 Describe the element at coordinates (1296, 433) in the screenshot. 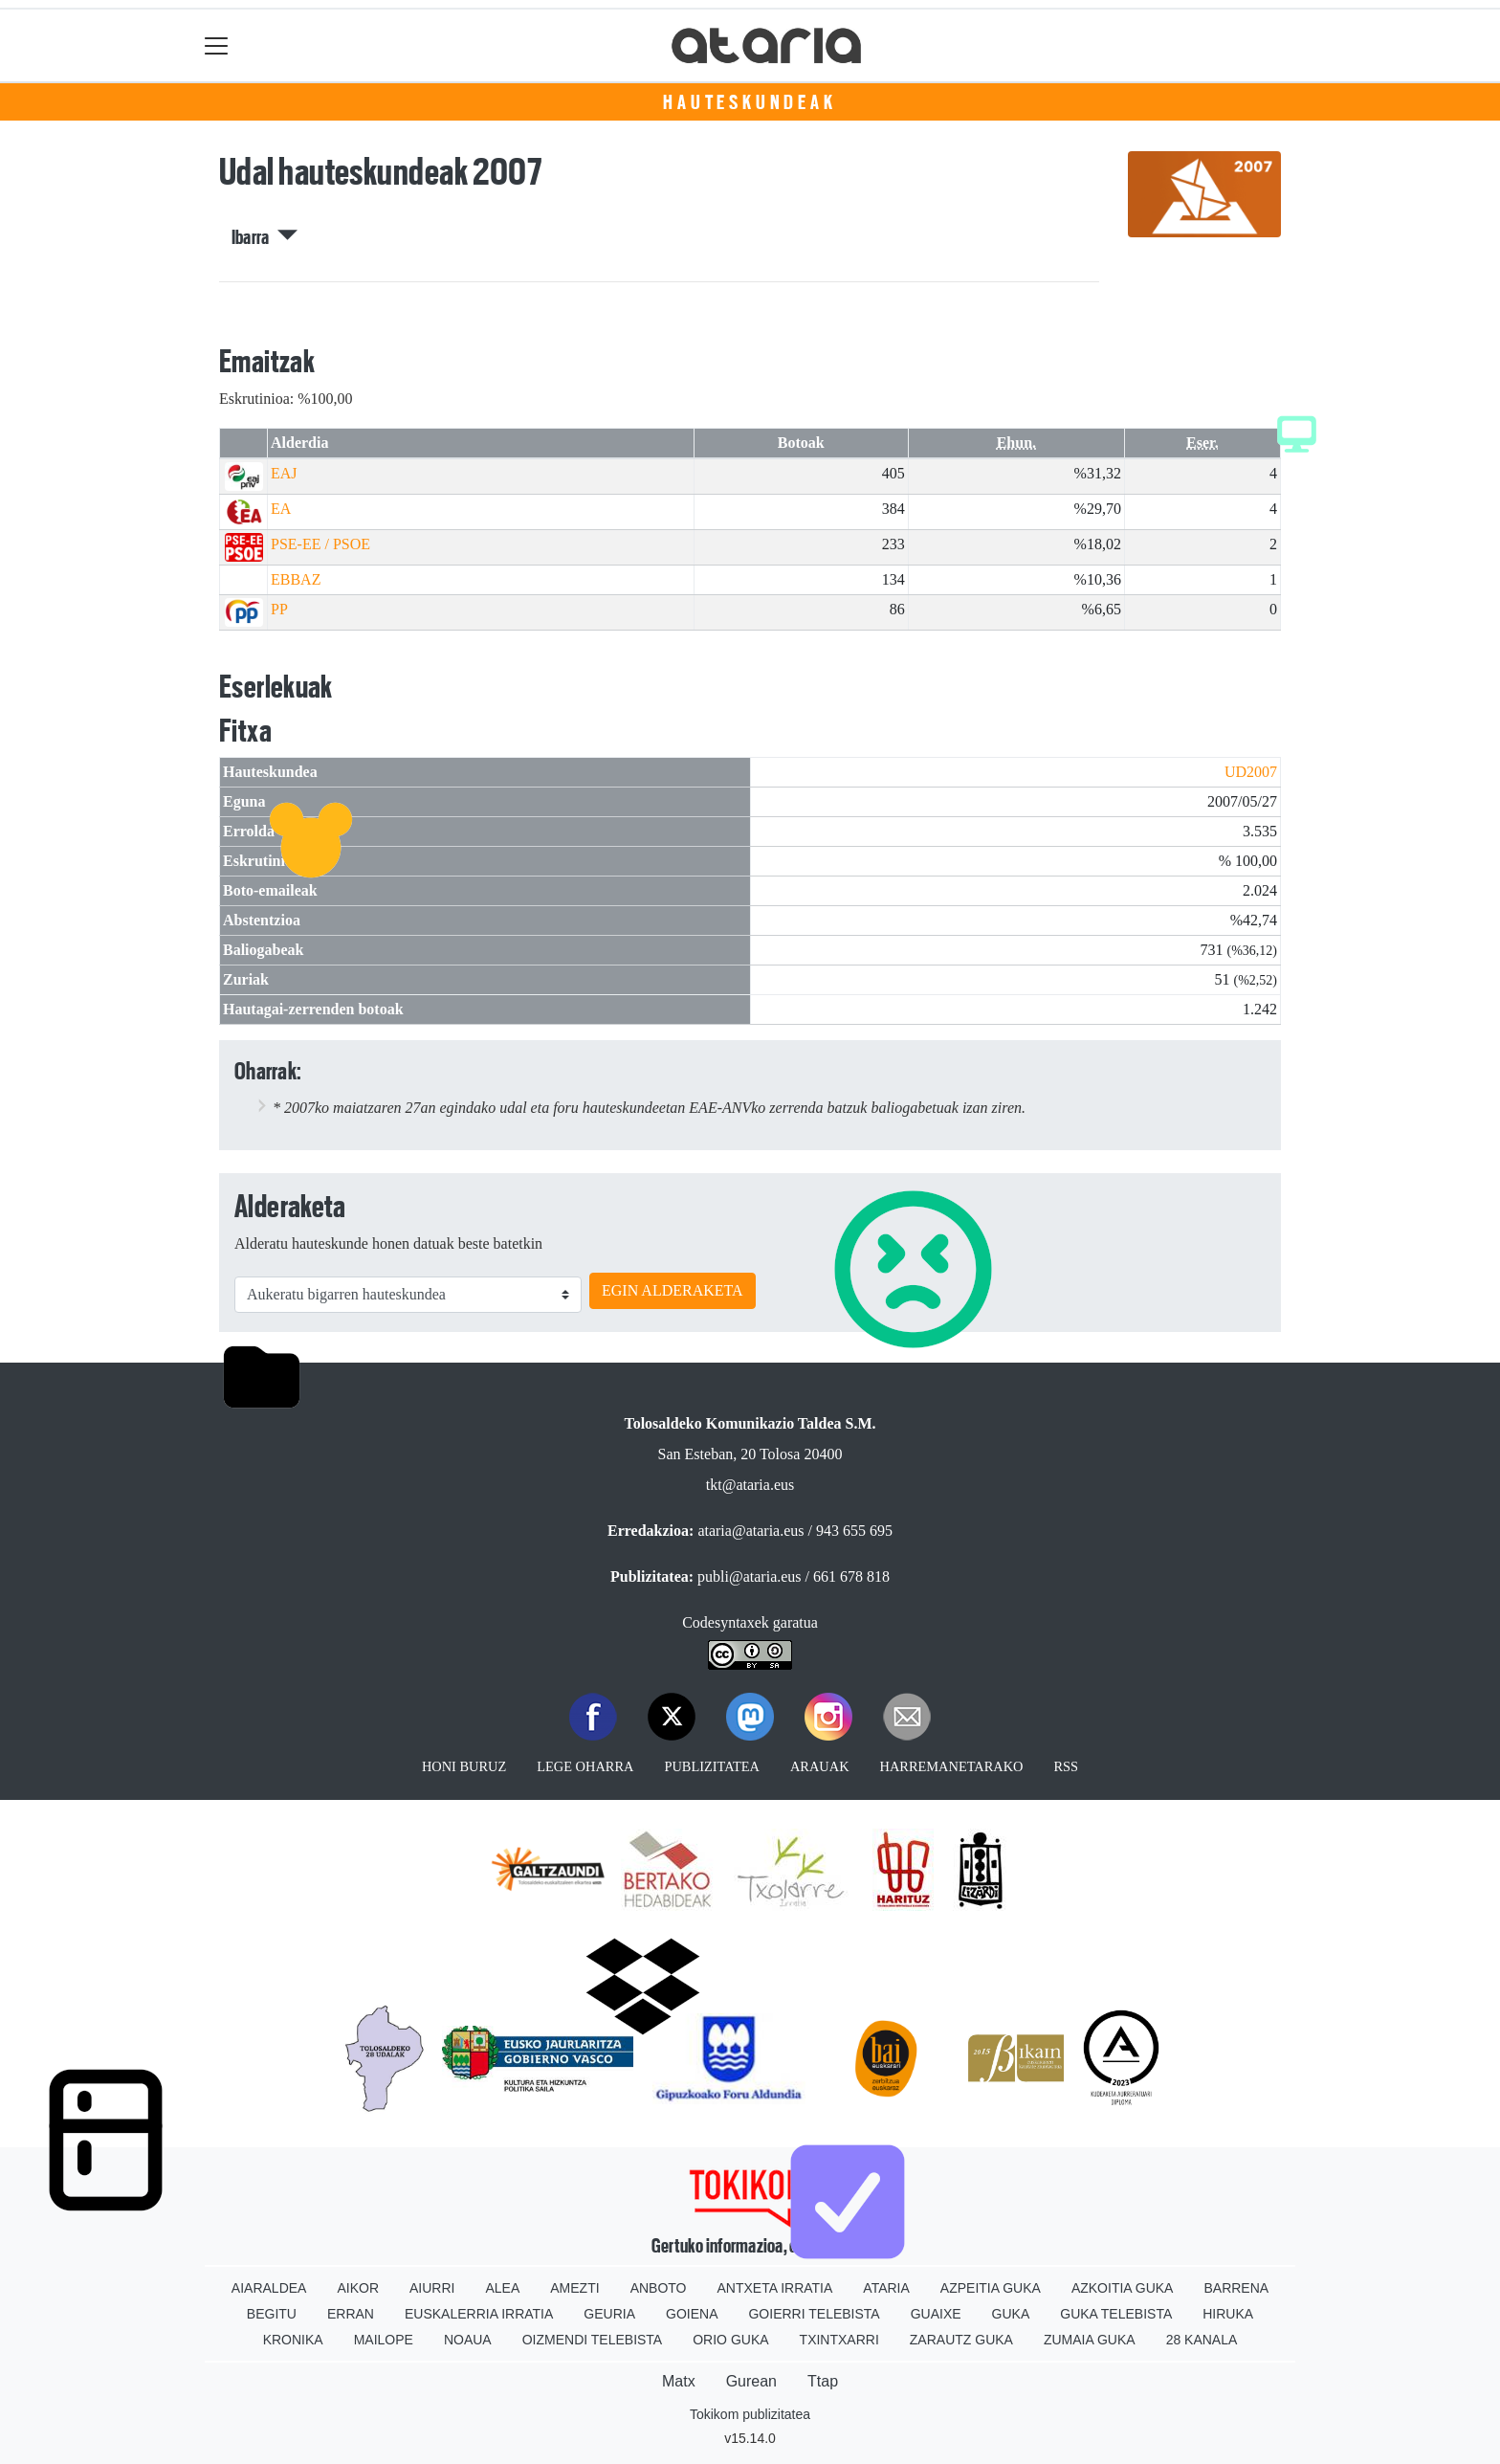

I see `switch to desktop view` at that location.